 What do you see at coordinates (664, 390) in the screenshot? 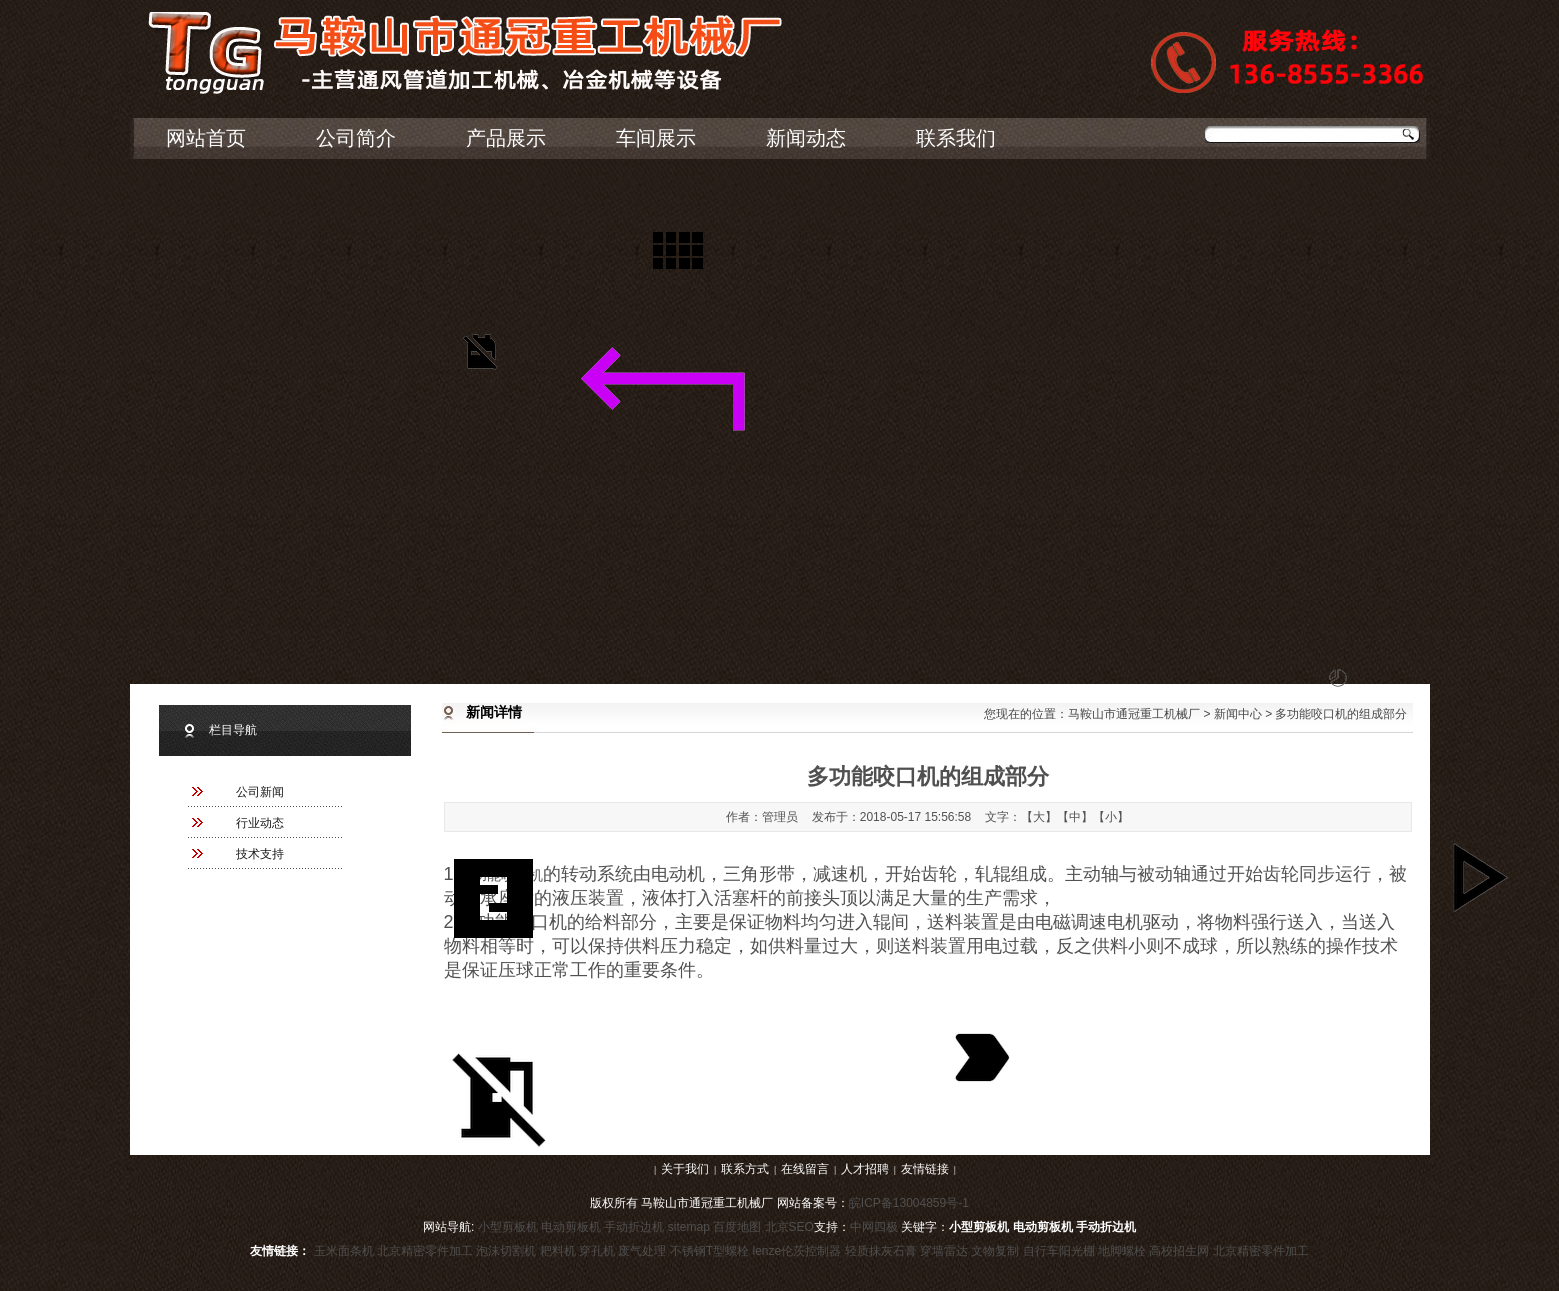
I see `go back to previous screen` at bounding box center [664, 390].